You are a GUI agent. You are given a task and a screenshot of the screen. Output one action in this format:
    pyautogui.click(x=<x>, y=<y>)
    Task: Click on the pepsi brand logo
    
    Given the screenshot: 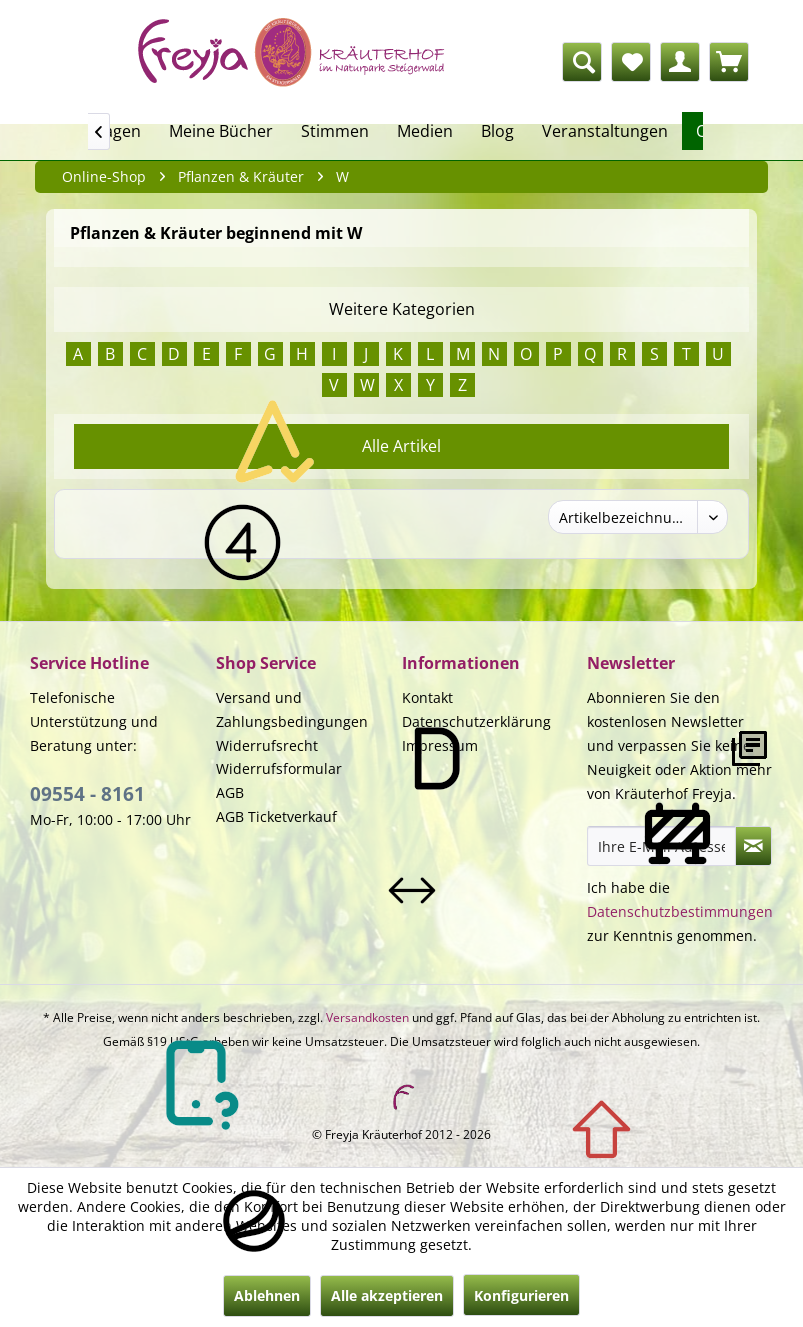 What is the action you would take?
    pyautogui.click(x=254, y=1221)
    